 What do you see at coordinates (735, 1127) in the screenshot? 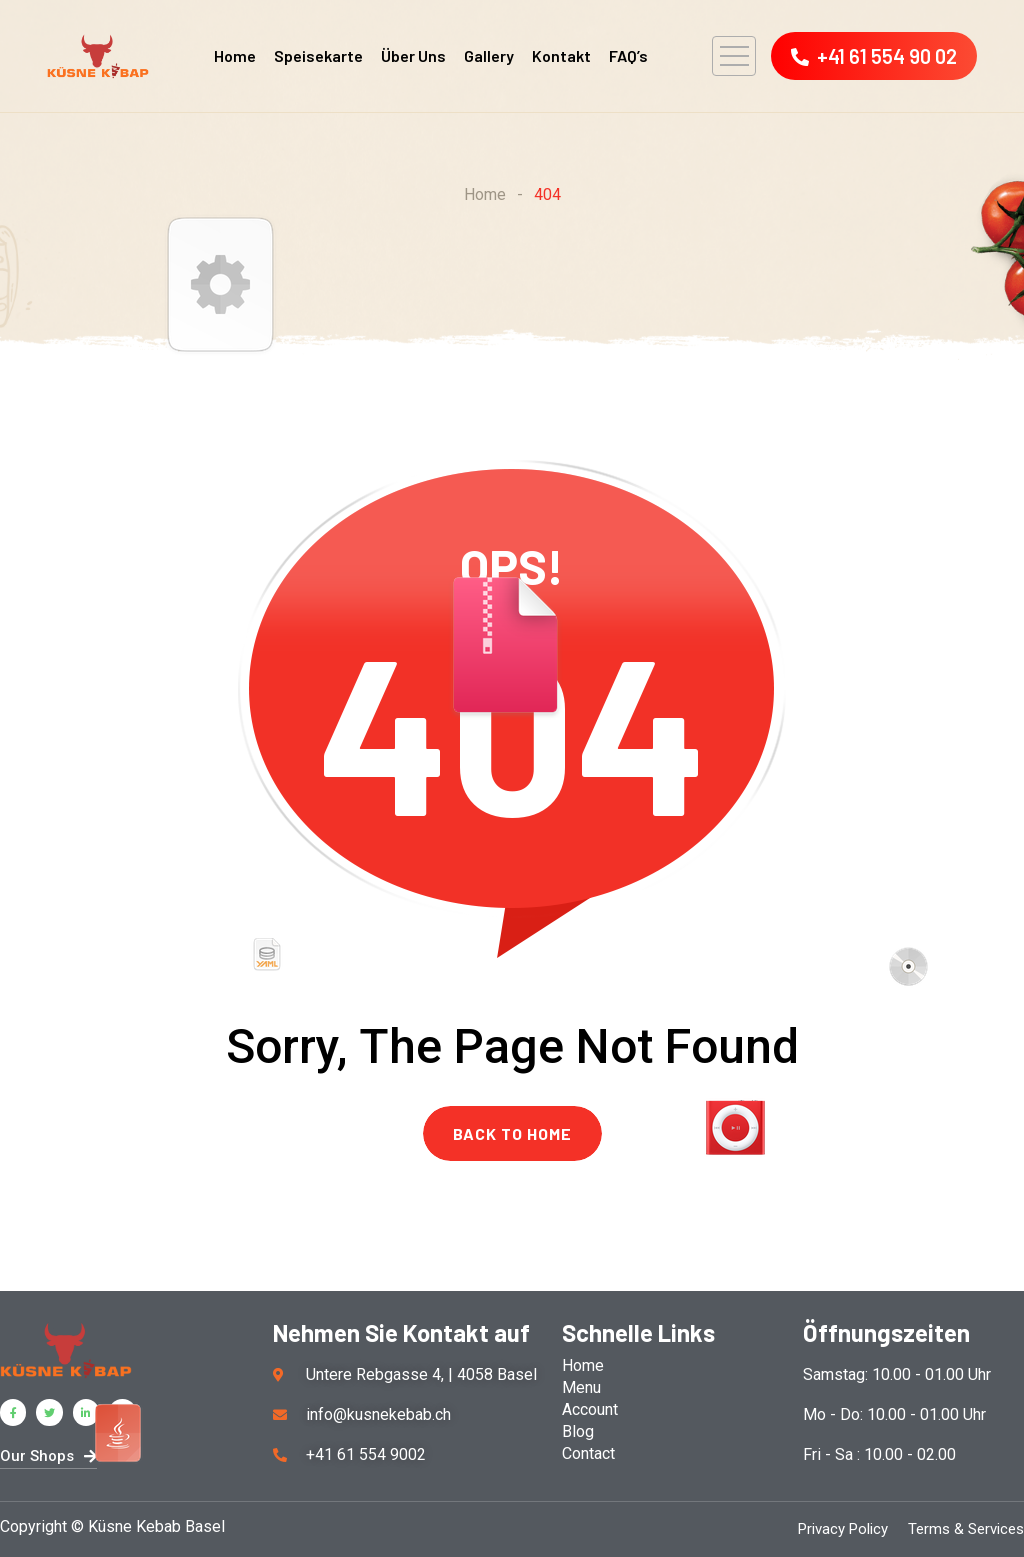
I see `iPod shuffle device connected` at bounding box center [735, 1127].